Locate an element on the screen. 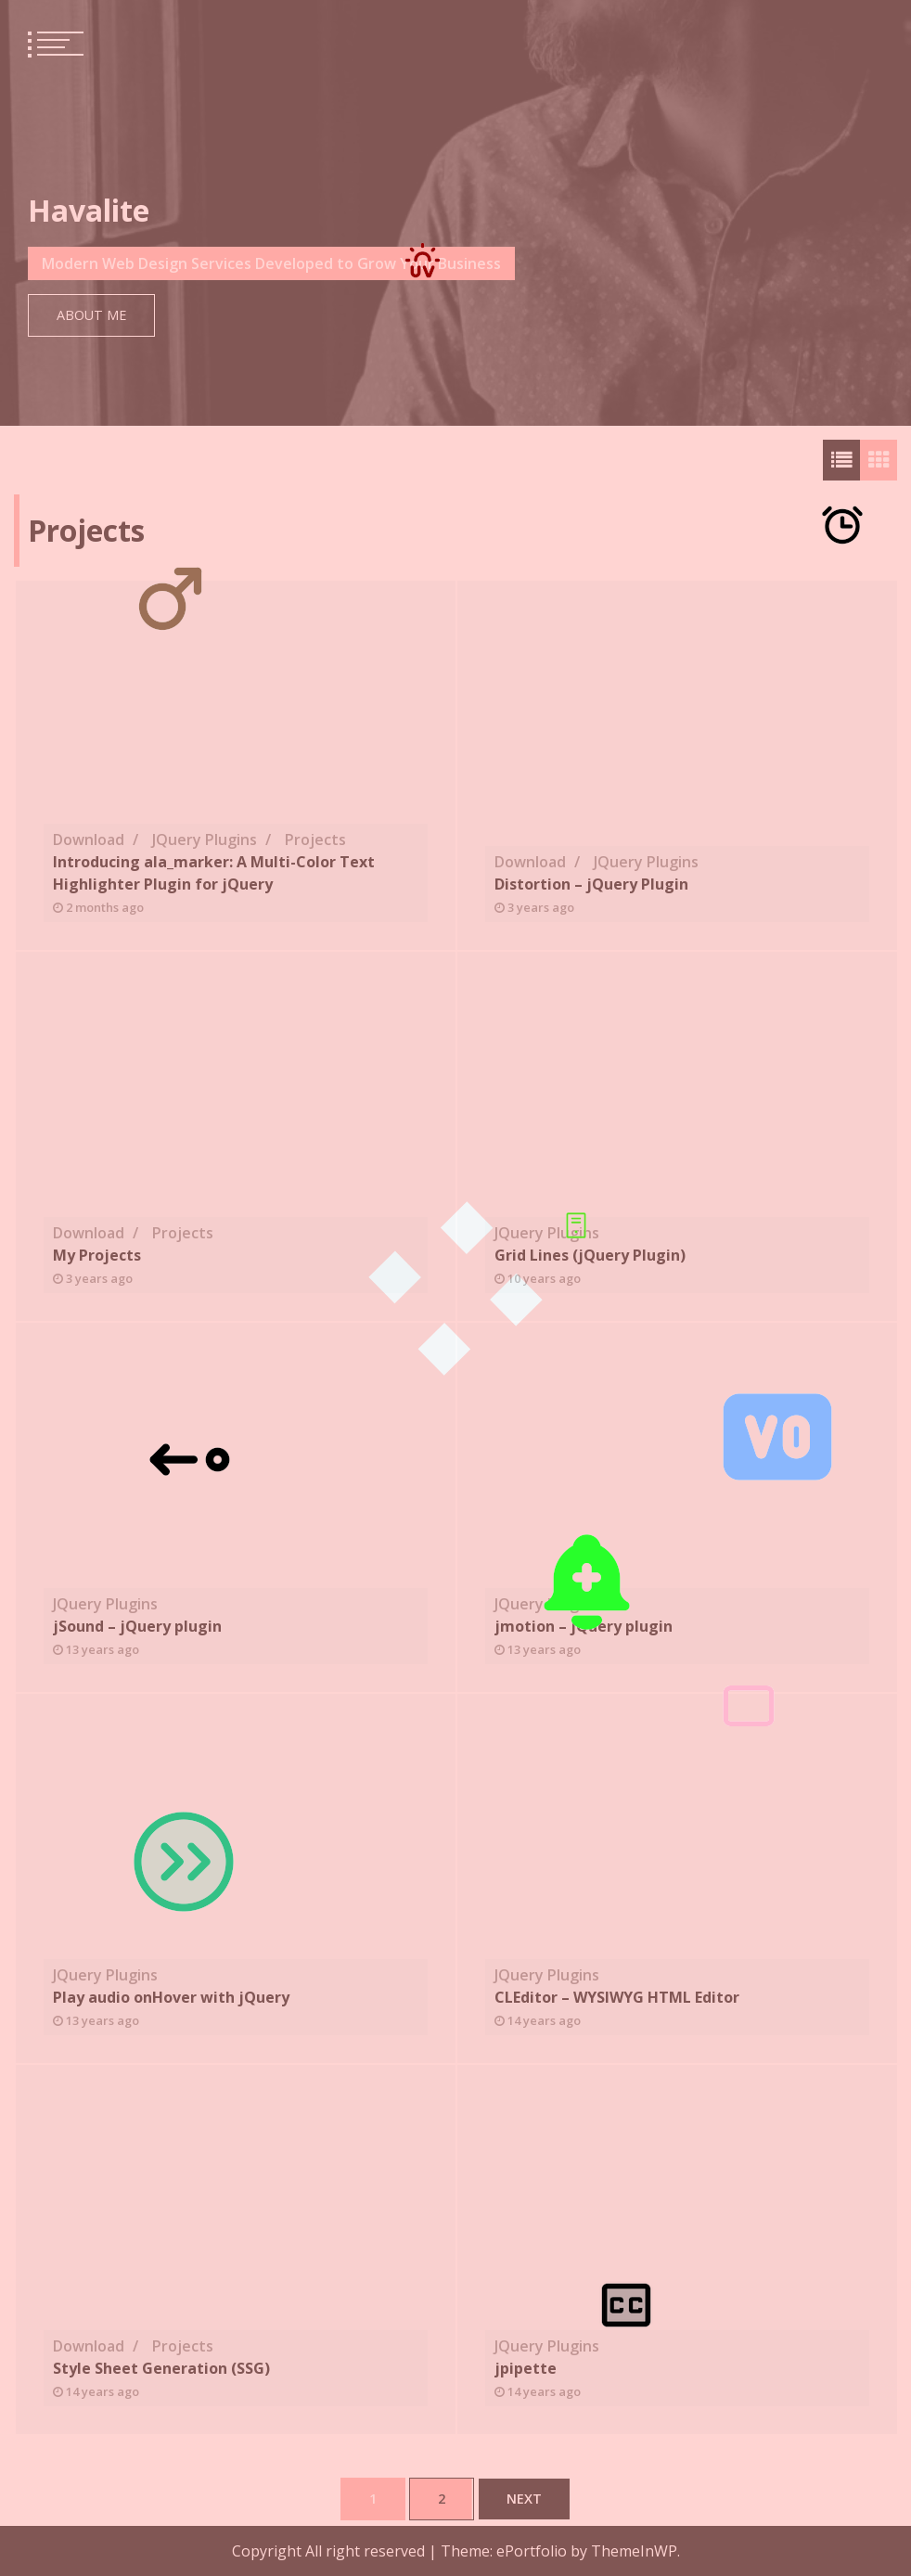 The height and width of the screenshot is (2576, 911). enable closed captions for video content is located at coordinates (626, 2305).